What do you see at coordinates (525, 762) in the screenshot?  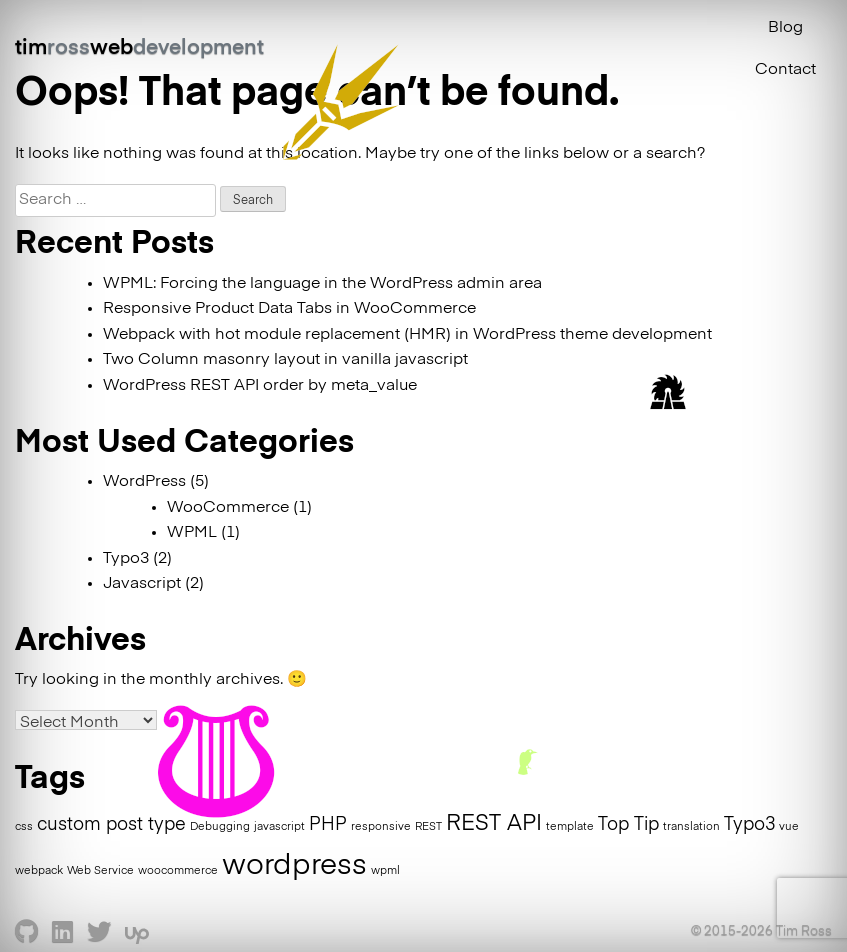 I see `raven or crow icon for a messaging or mail feature` at bounding box center [525, 762].